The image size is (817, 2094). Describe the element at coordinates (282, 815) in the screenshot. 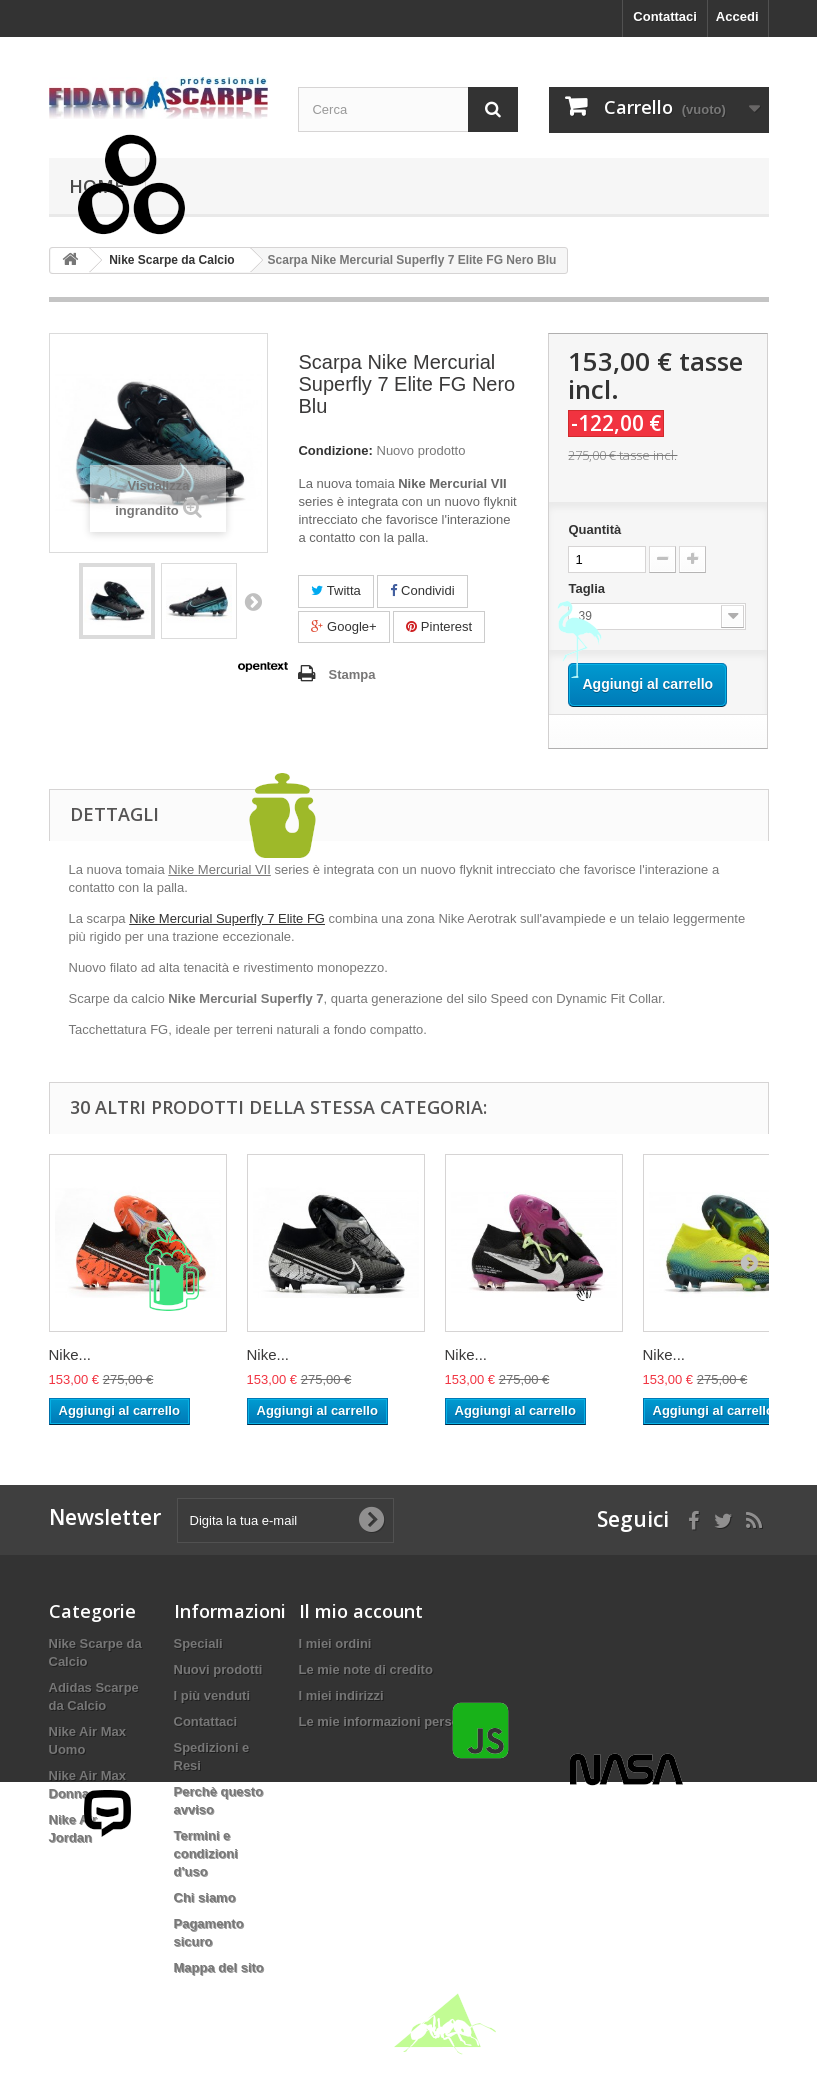

I see `iconjar app logo` at that location.